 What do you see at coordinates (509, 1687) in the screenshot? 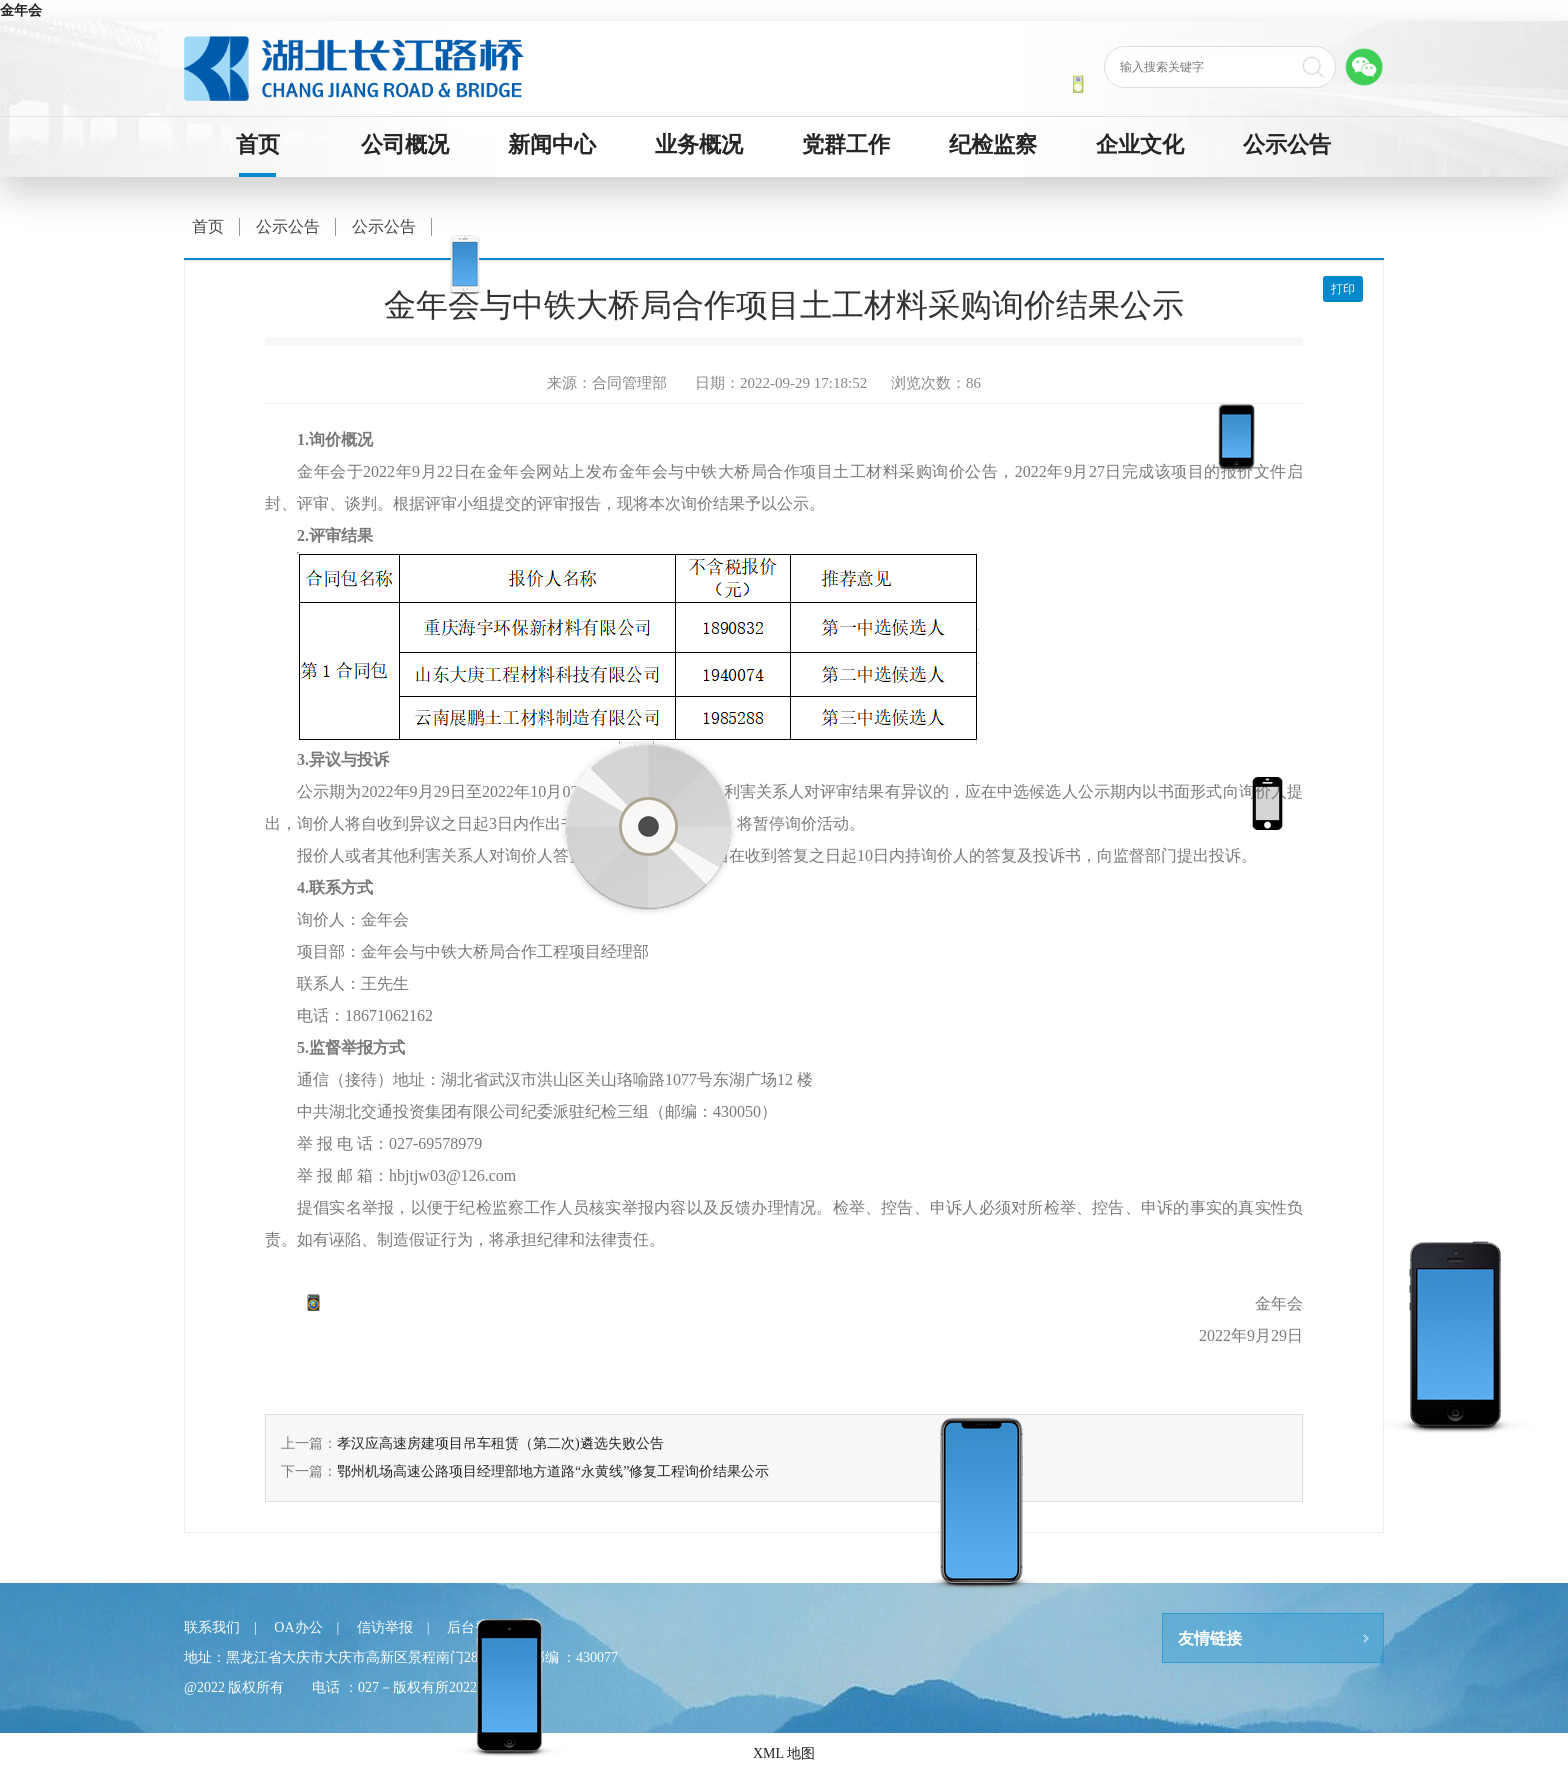
I see `manage connected iPod Touch device` at bounding box center [509, 1687].